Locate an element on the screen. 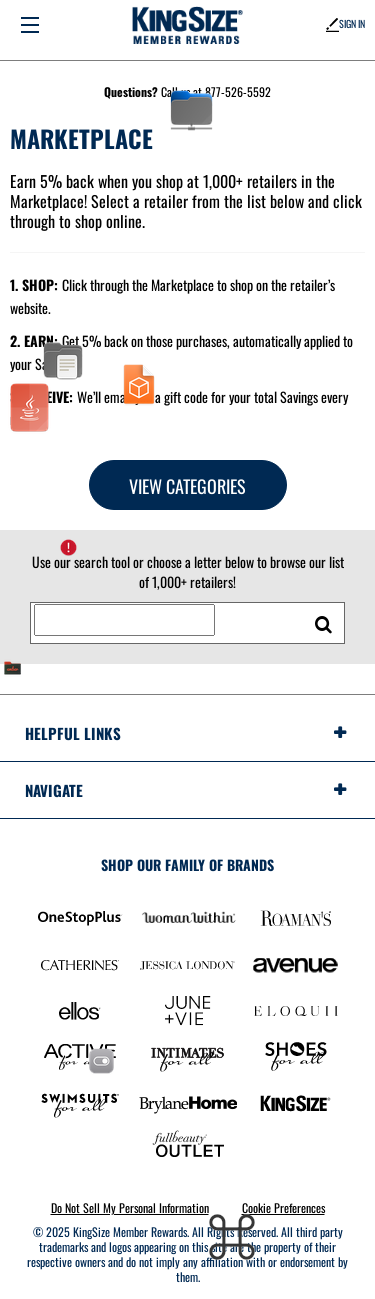 The image size is (375, 1299). indicates important or critical status is located at coordinates (68, 547).